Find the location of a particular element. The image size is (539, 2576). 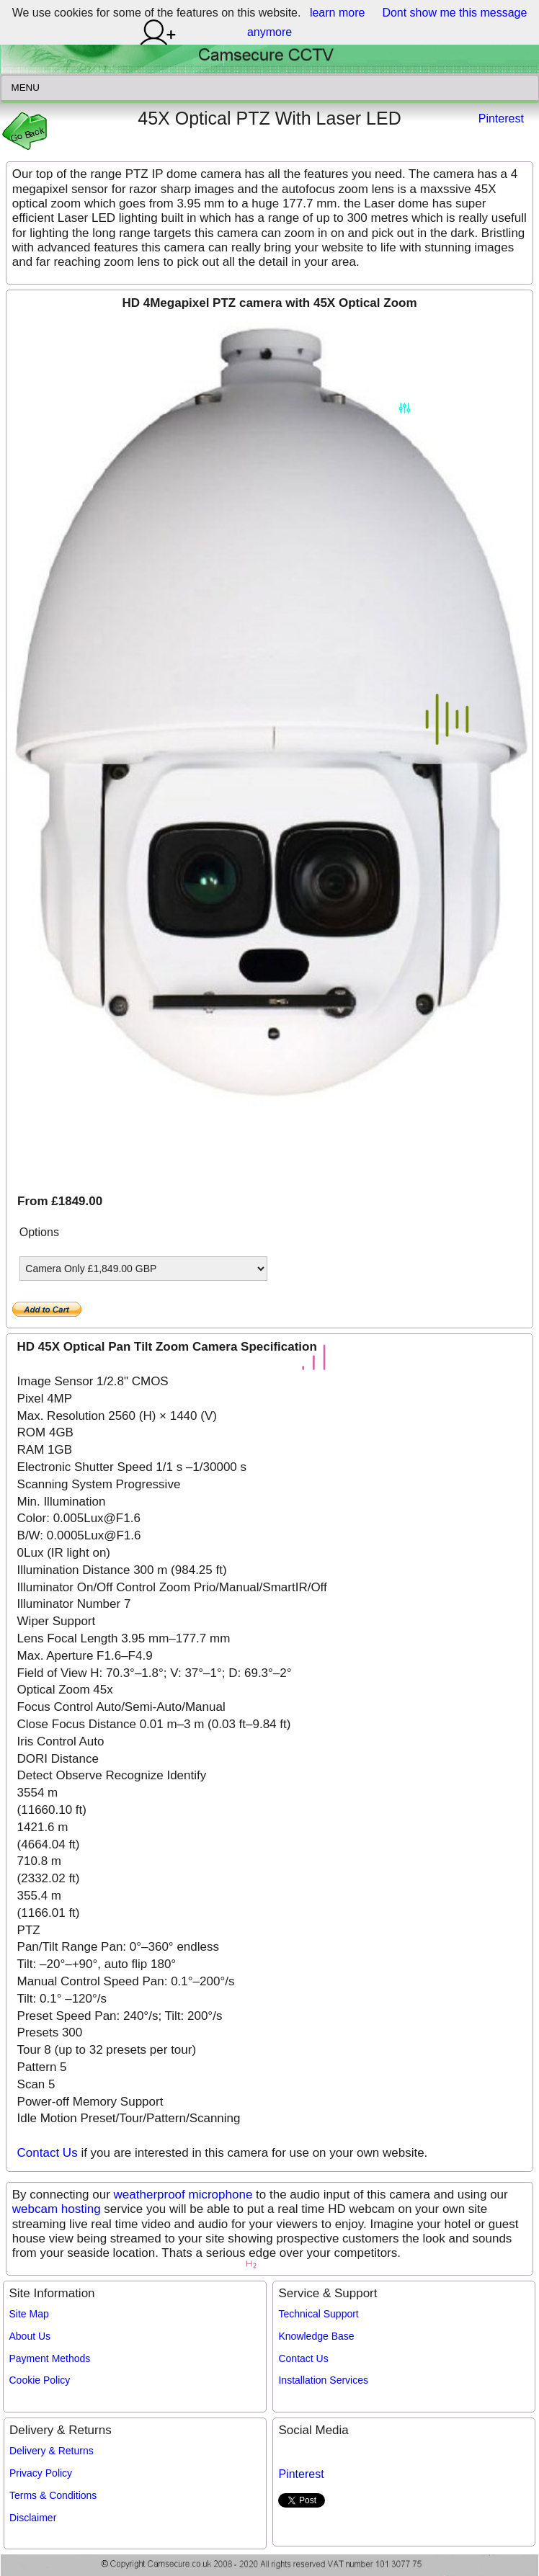

format text as heading level 2 is located at coordinates (251, 2264).